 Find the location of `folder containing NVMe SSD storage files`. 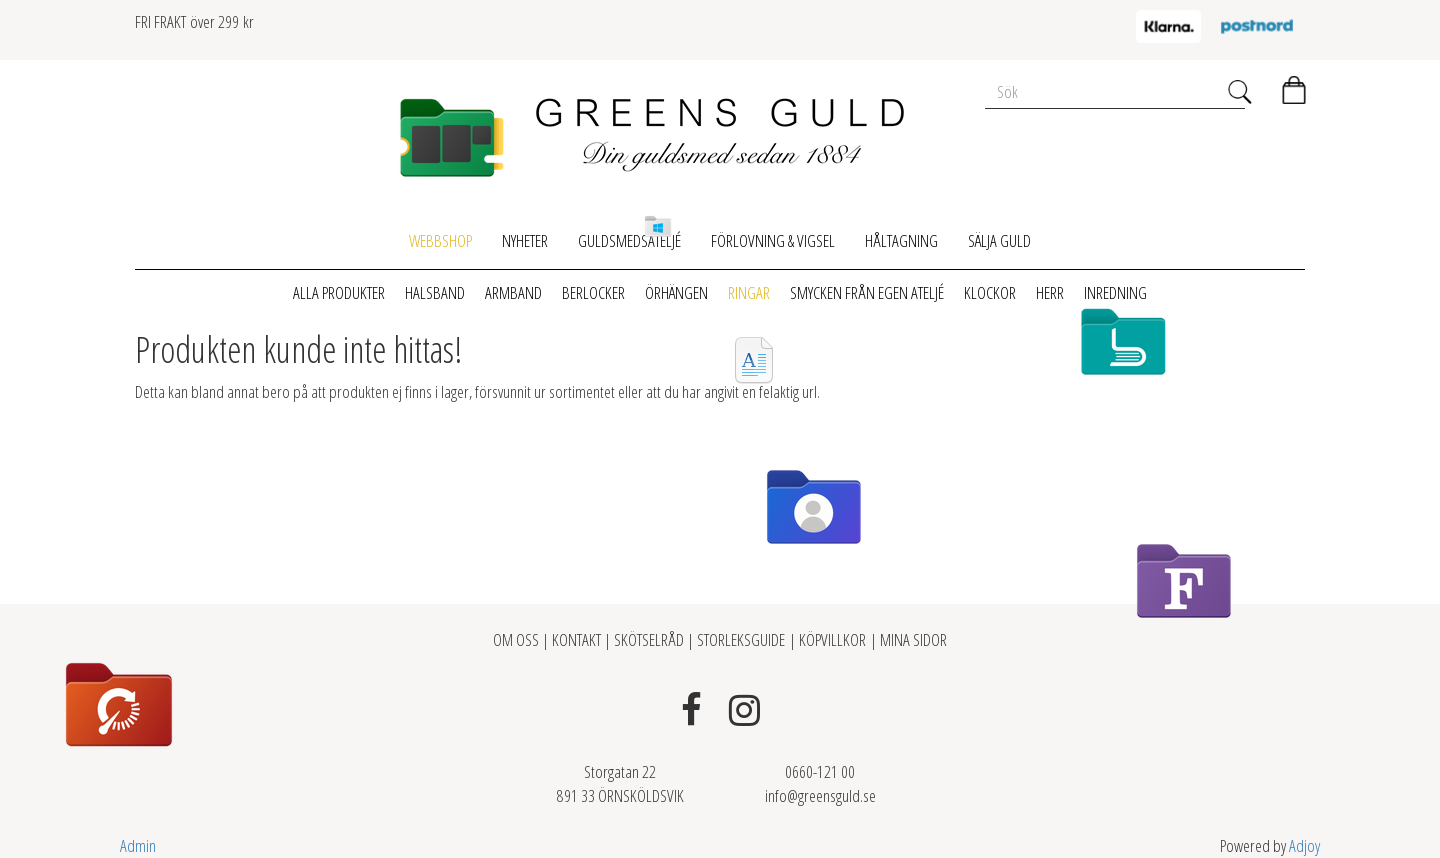

folder containing NVMe SSD storage files is located at coordinates (449, 140).